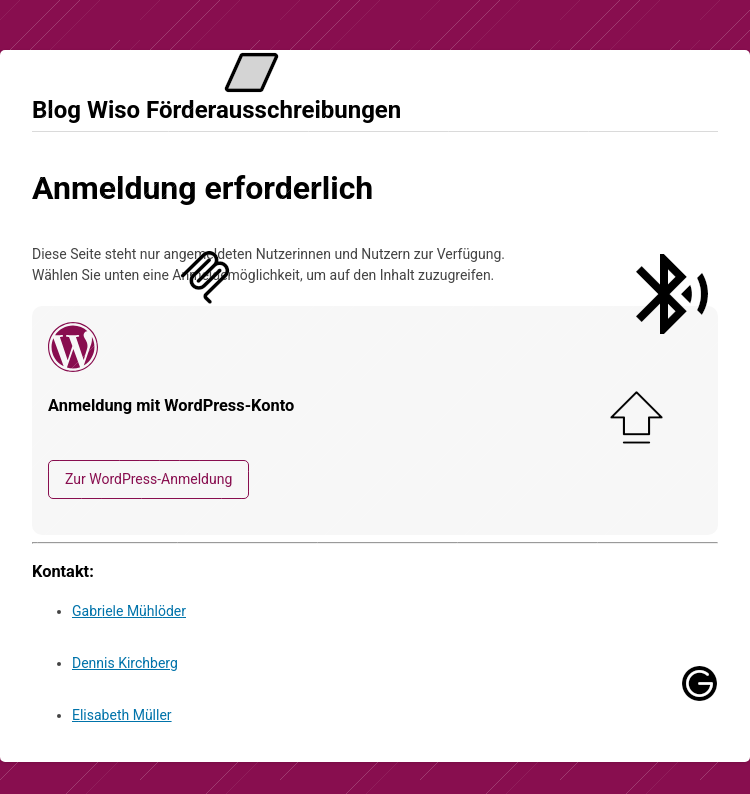  Describe the element at coordinates (636, 419) in the screenshot. I see `upload a file or document` at that location.